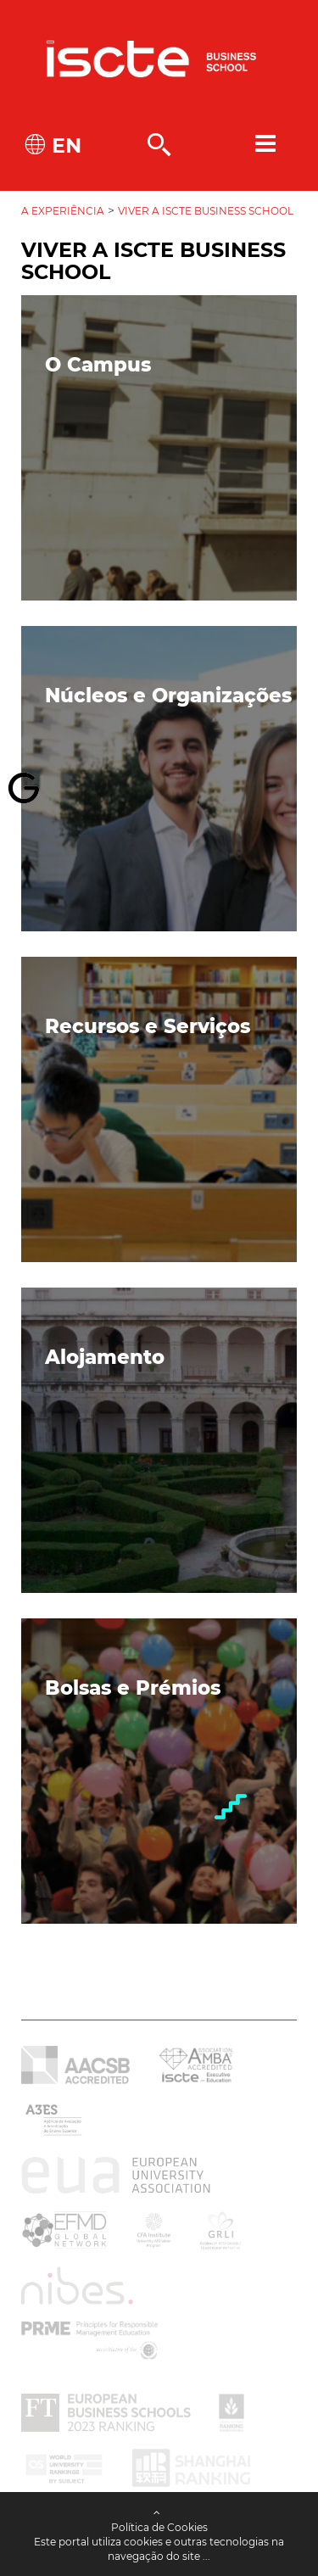 This screenshot has height=2576, width=318. What do you see at coordinates (24, 788) in the screenshot?
I see `indicates items starting with the letter G` at bounding box center [24, 788].